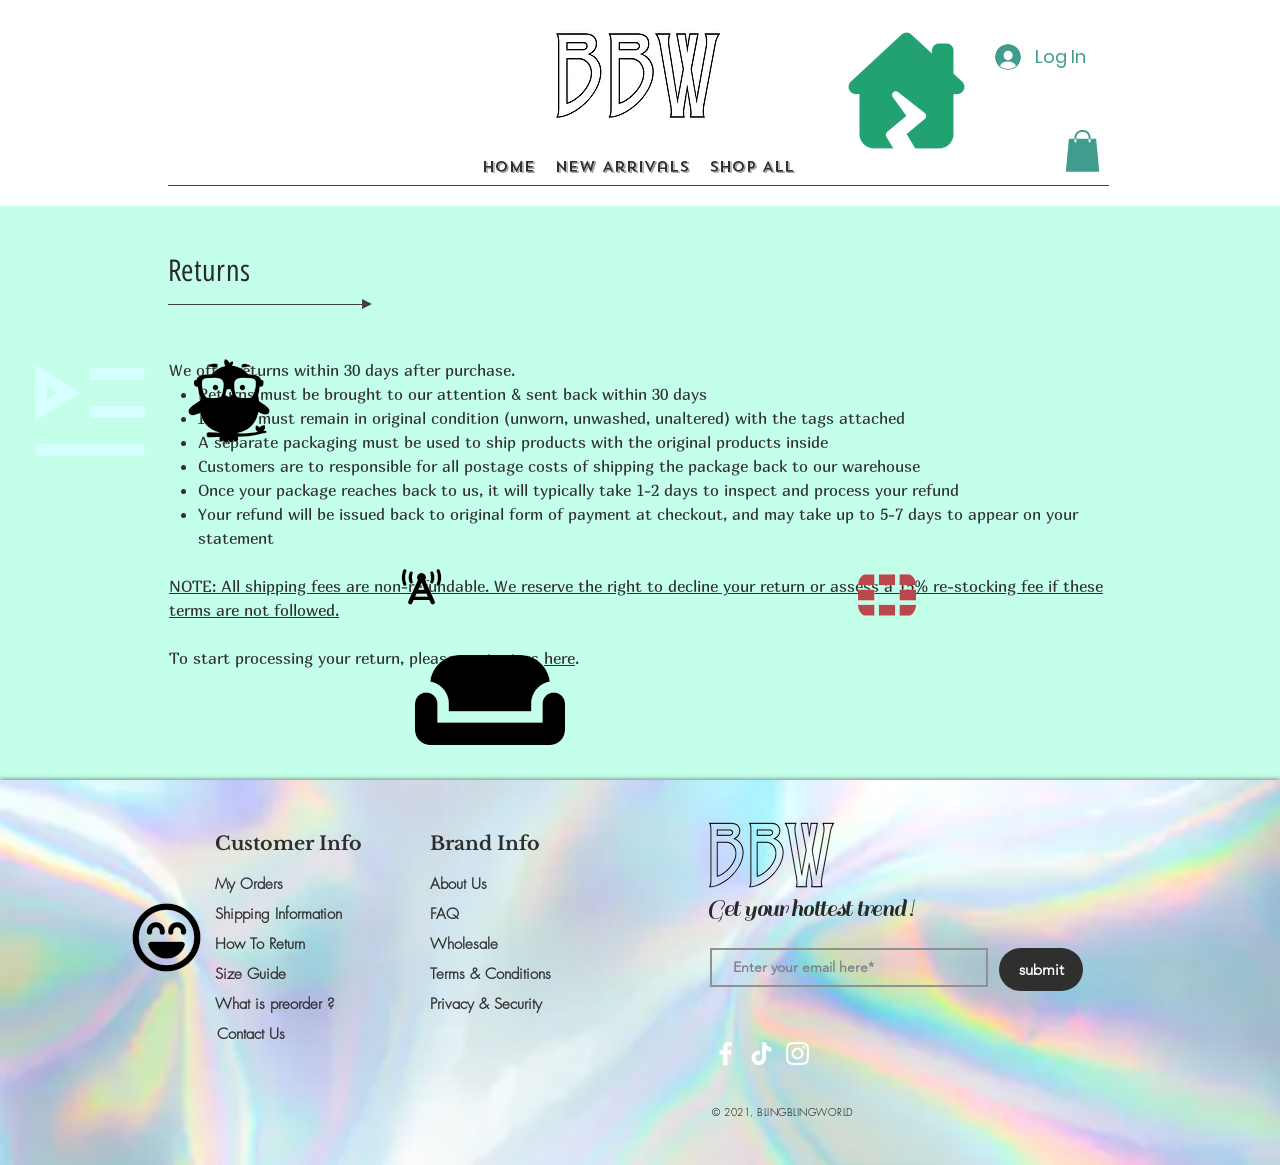 The width and height of the screenshot is (1280, 1165). Describe the element at coordinates (90, 412) in the screenshot. I see `view your playlist` at that location.